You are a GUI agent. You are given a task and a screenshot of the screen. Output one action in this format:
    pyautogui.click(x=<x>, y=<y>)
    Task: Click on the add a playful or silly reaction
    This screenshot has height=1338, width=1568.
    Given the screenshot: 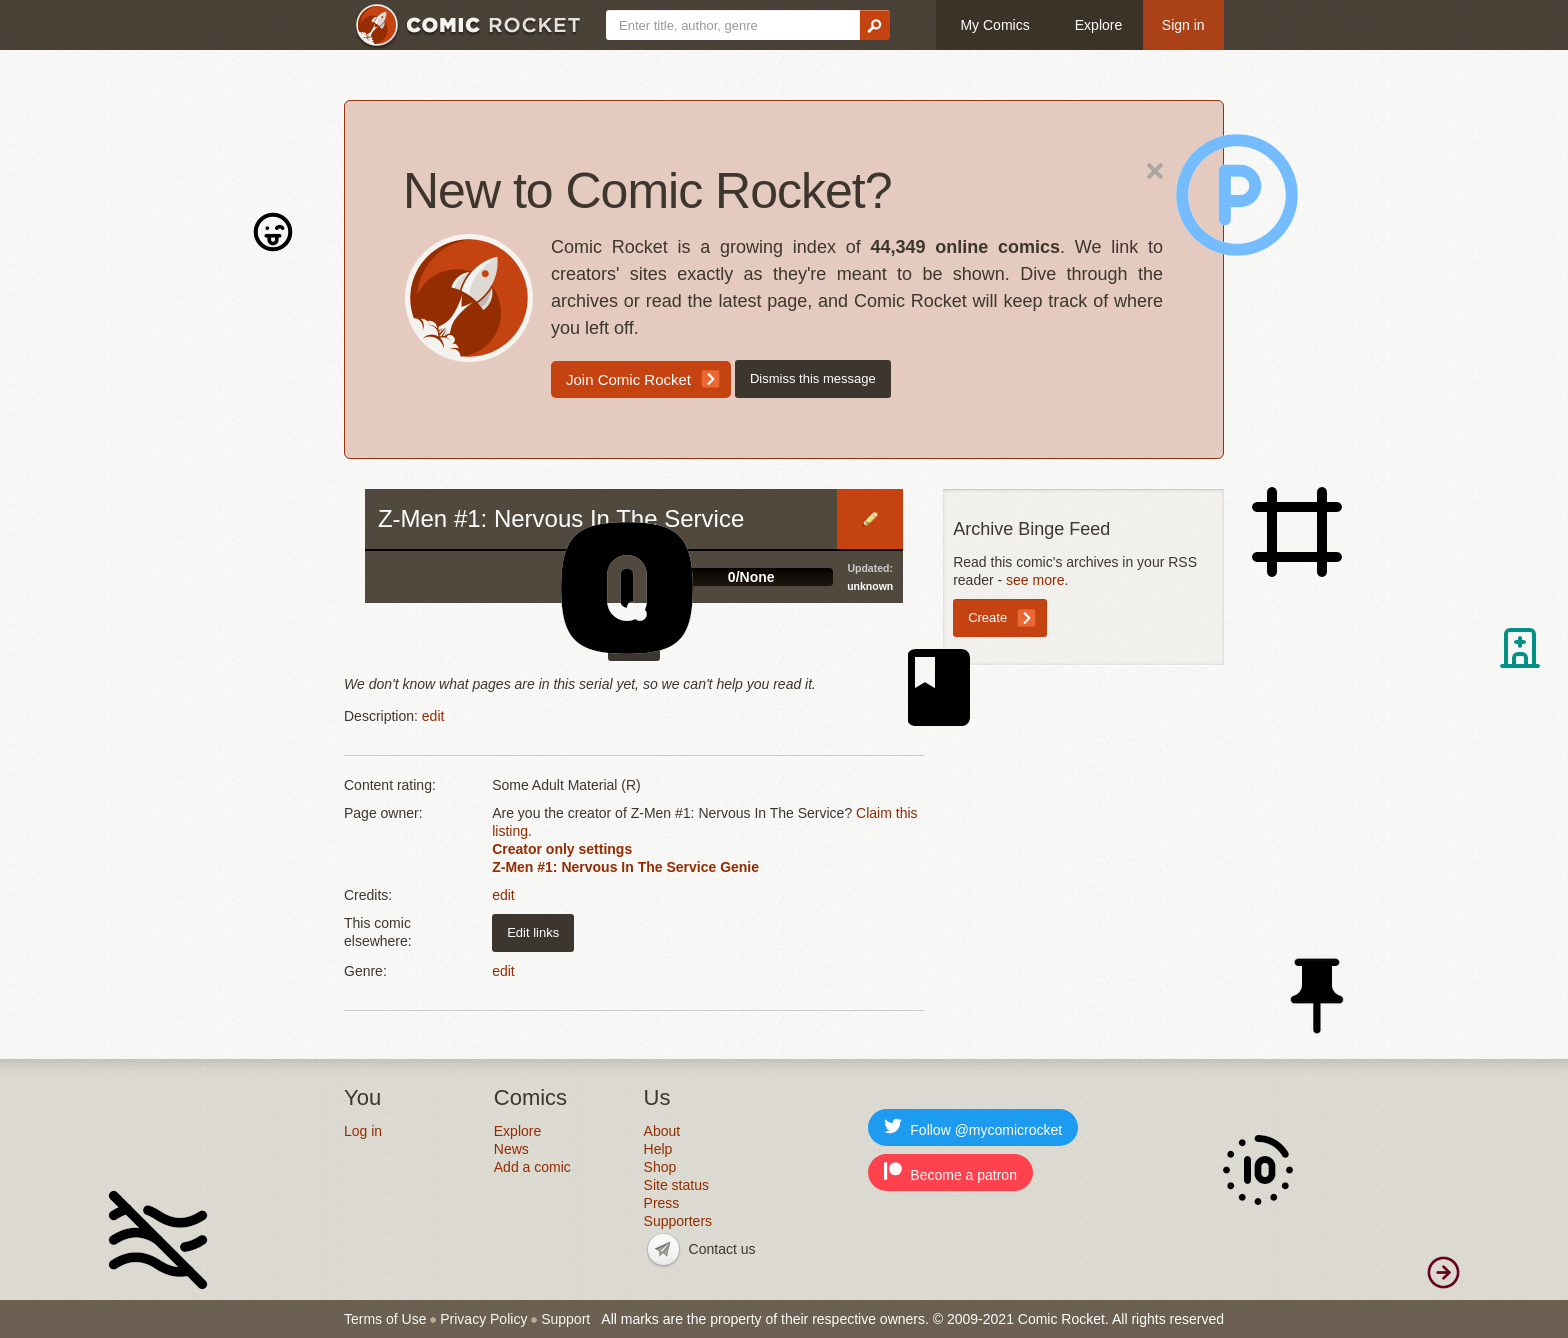 What is the action you would take?
    pyautogui.click(x=273, y=232)
    